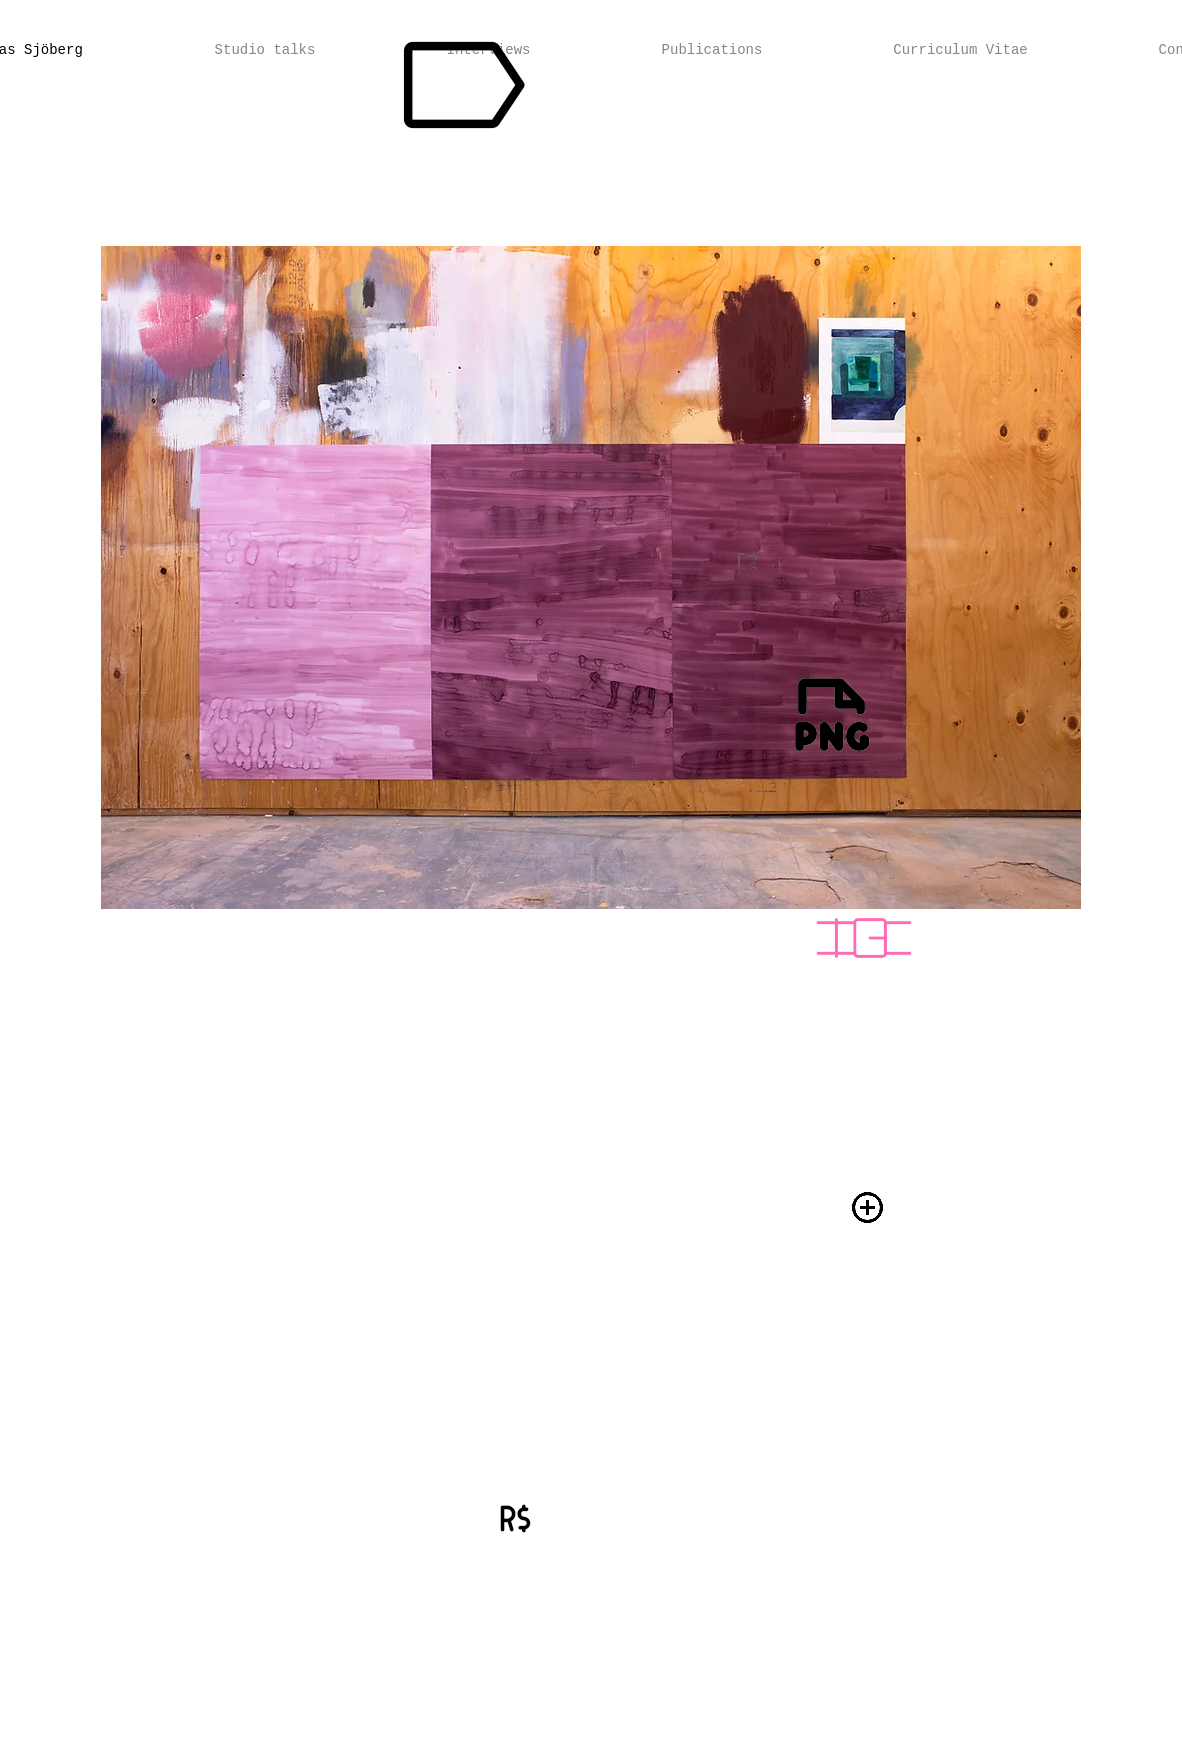 The height and width of the screenshot is (1739, 1182). Describe the element at coordinates (864, 938) in the screenshot. I see `adjust belt or strap settings` at that location.